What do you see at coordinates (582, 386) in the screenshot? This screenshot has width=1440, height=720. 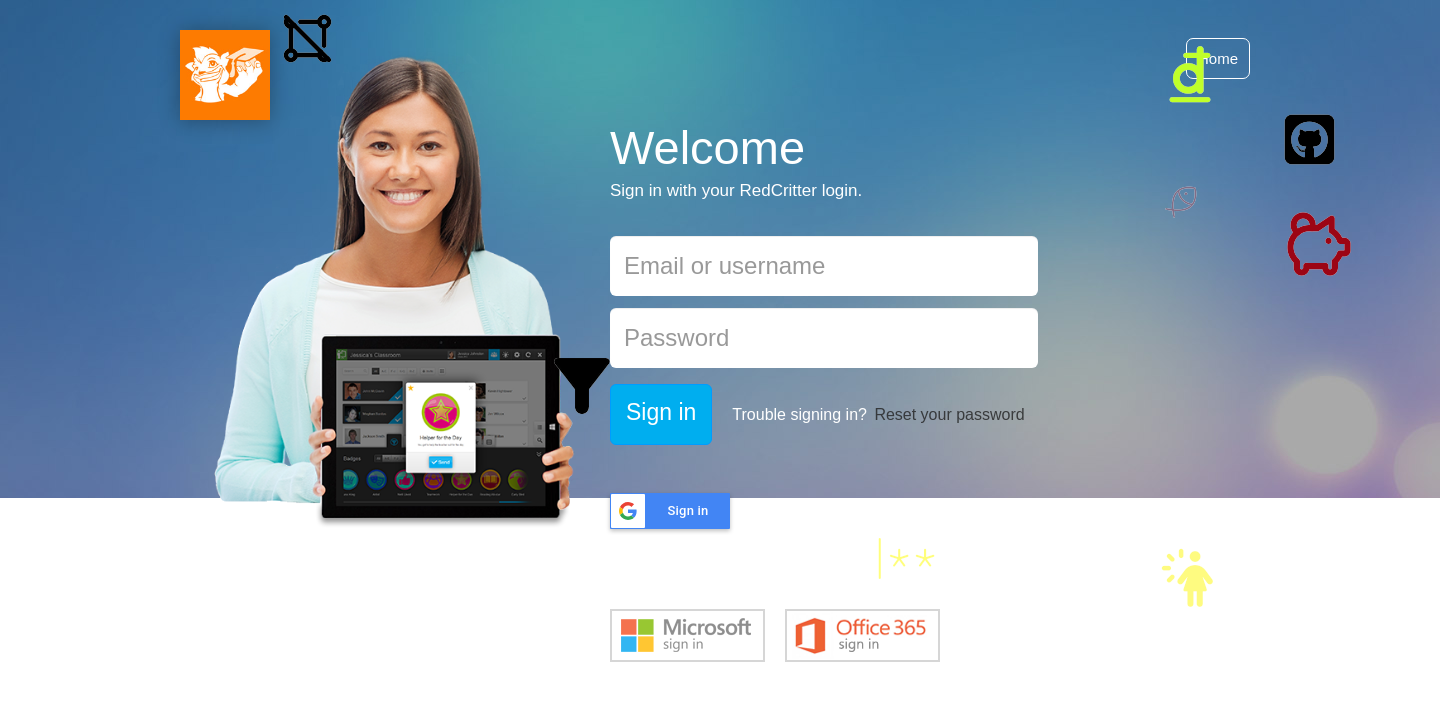 I see `filter or sort content` at bounding box center [582, 386].